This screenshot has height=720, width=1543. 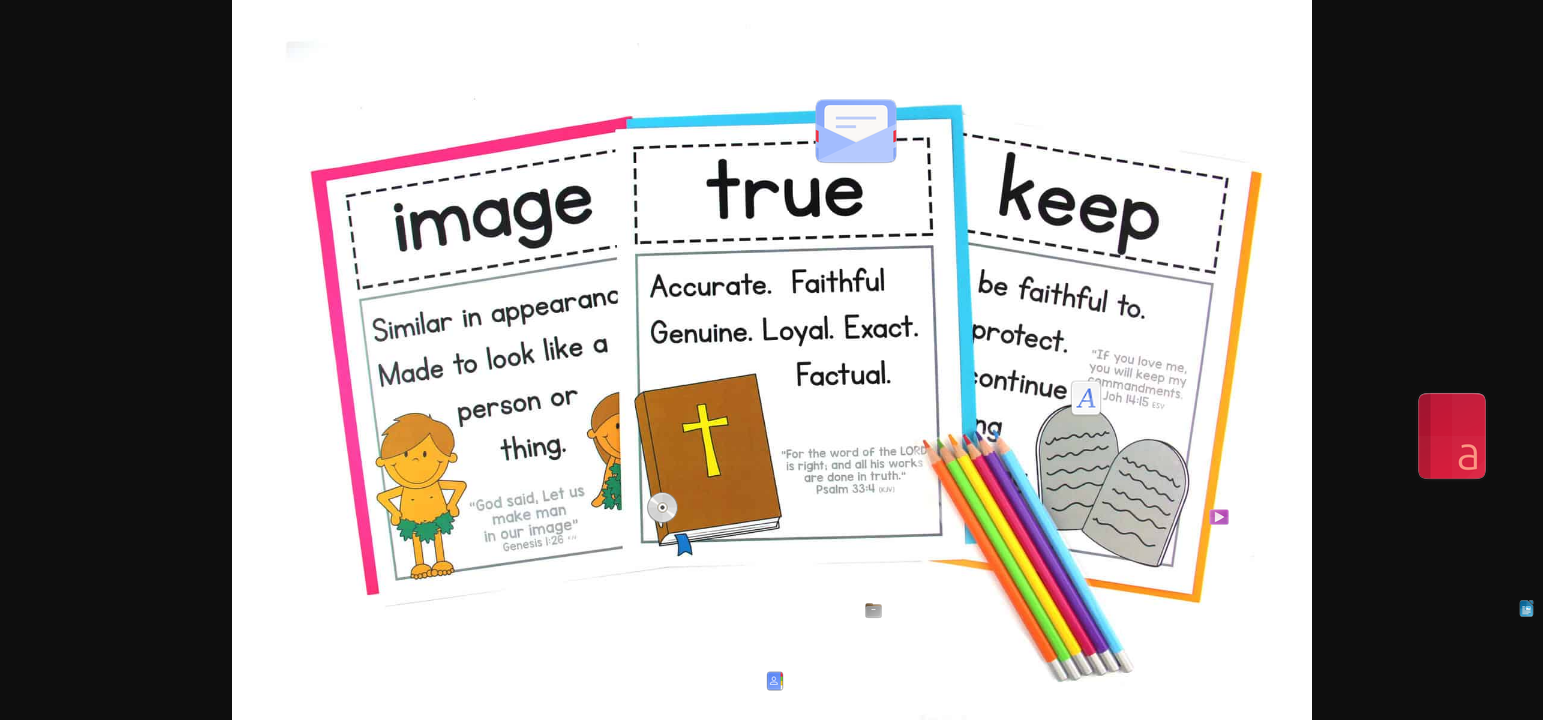 I want to click on open the mail application, so click(x=856, y=131).